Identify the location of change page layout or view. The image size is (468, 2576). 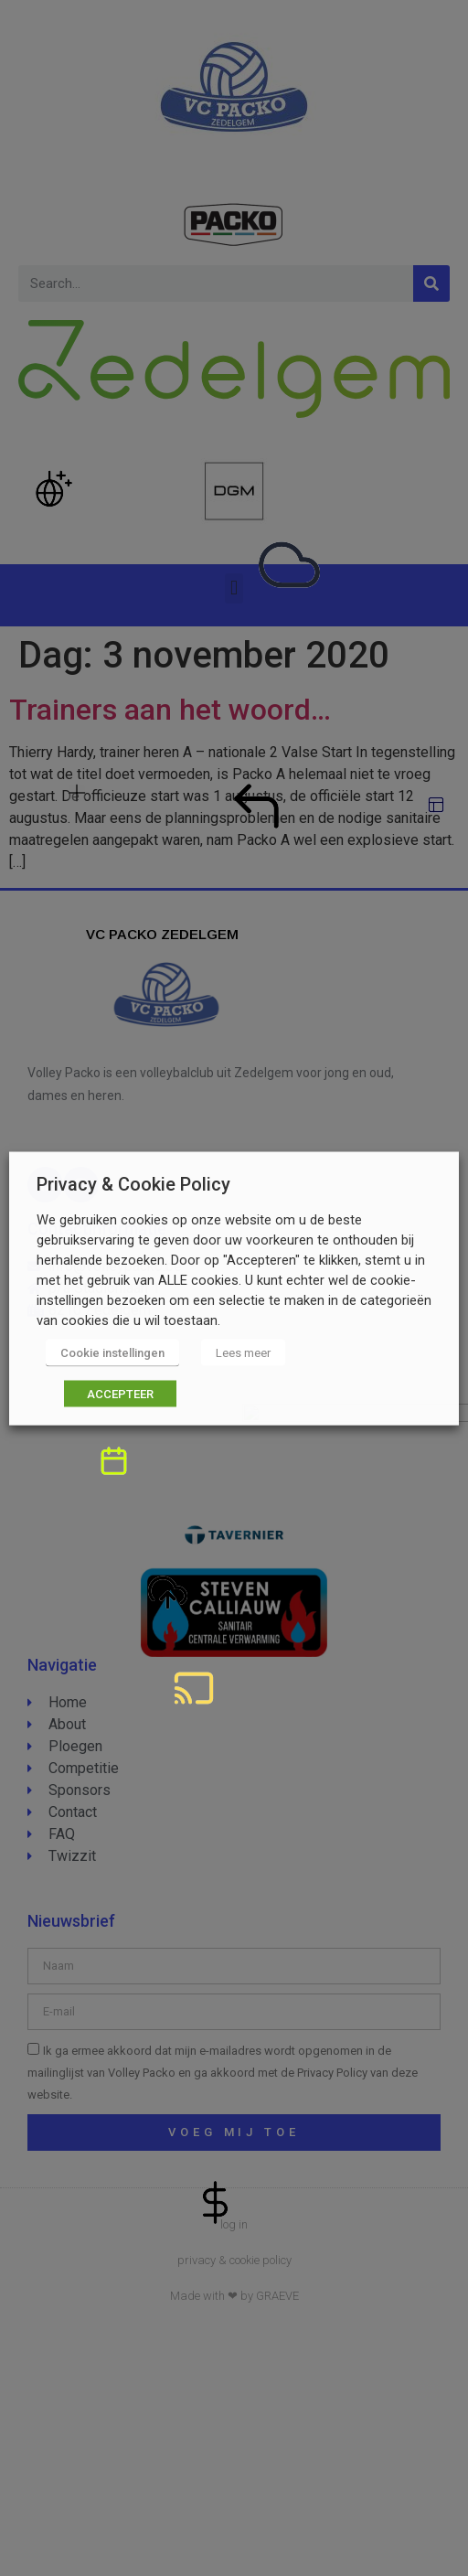
(436, 805).